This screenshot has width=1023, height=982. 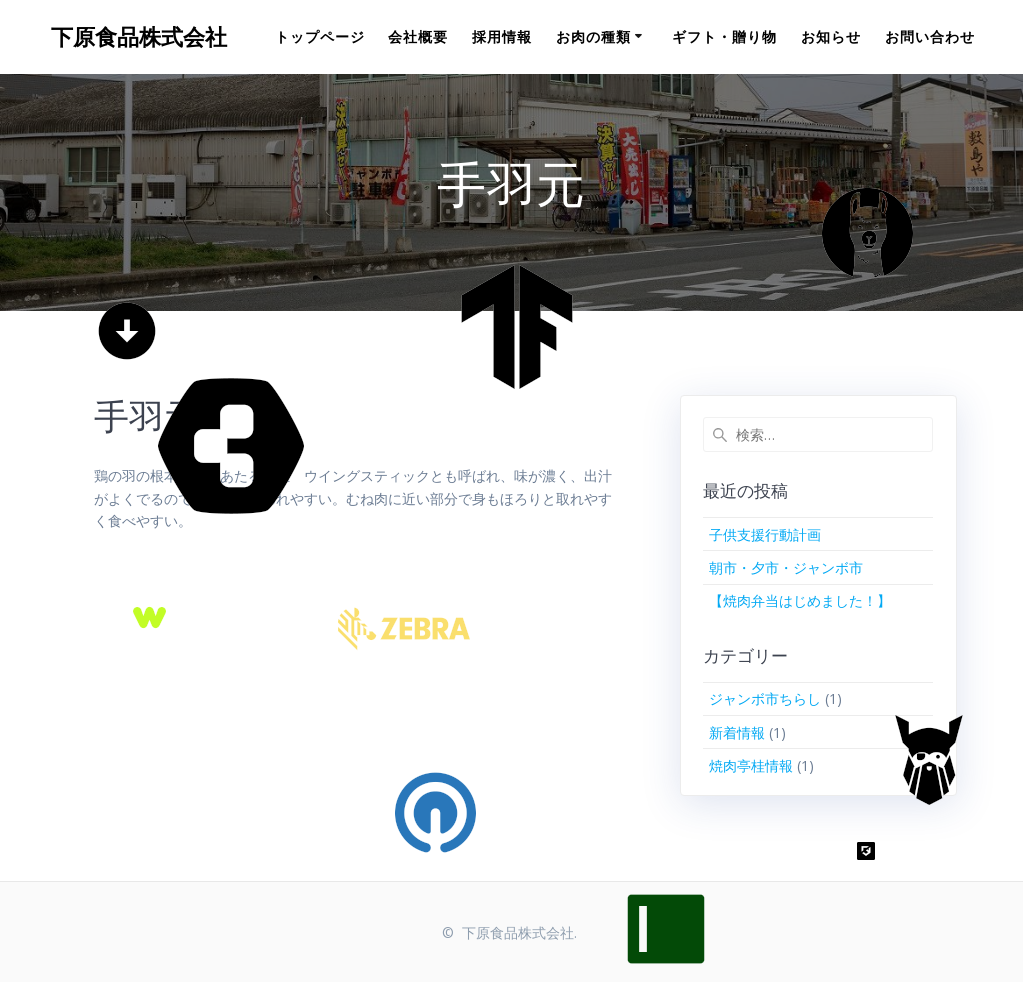 I want to click on toggle left sidebar panel, so click(x=666, y=929).